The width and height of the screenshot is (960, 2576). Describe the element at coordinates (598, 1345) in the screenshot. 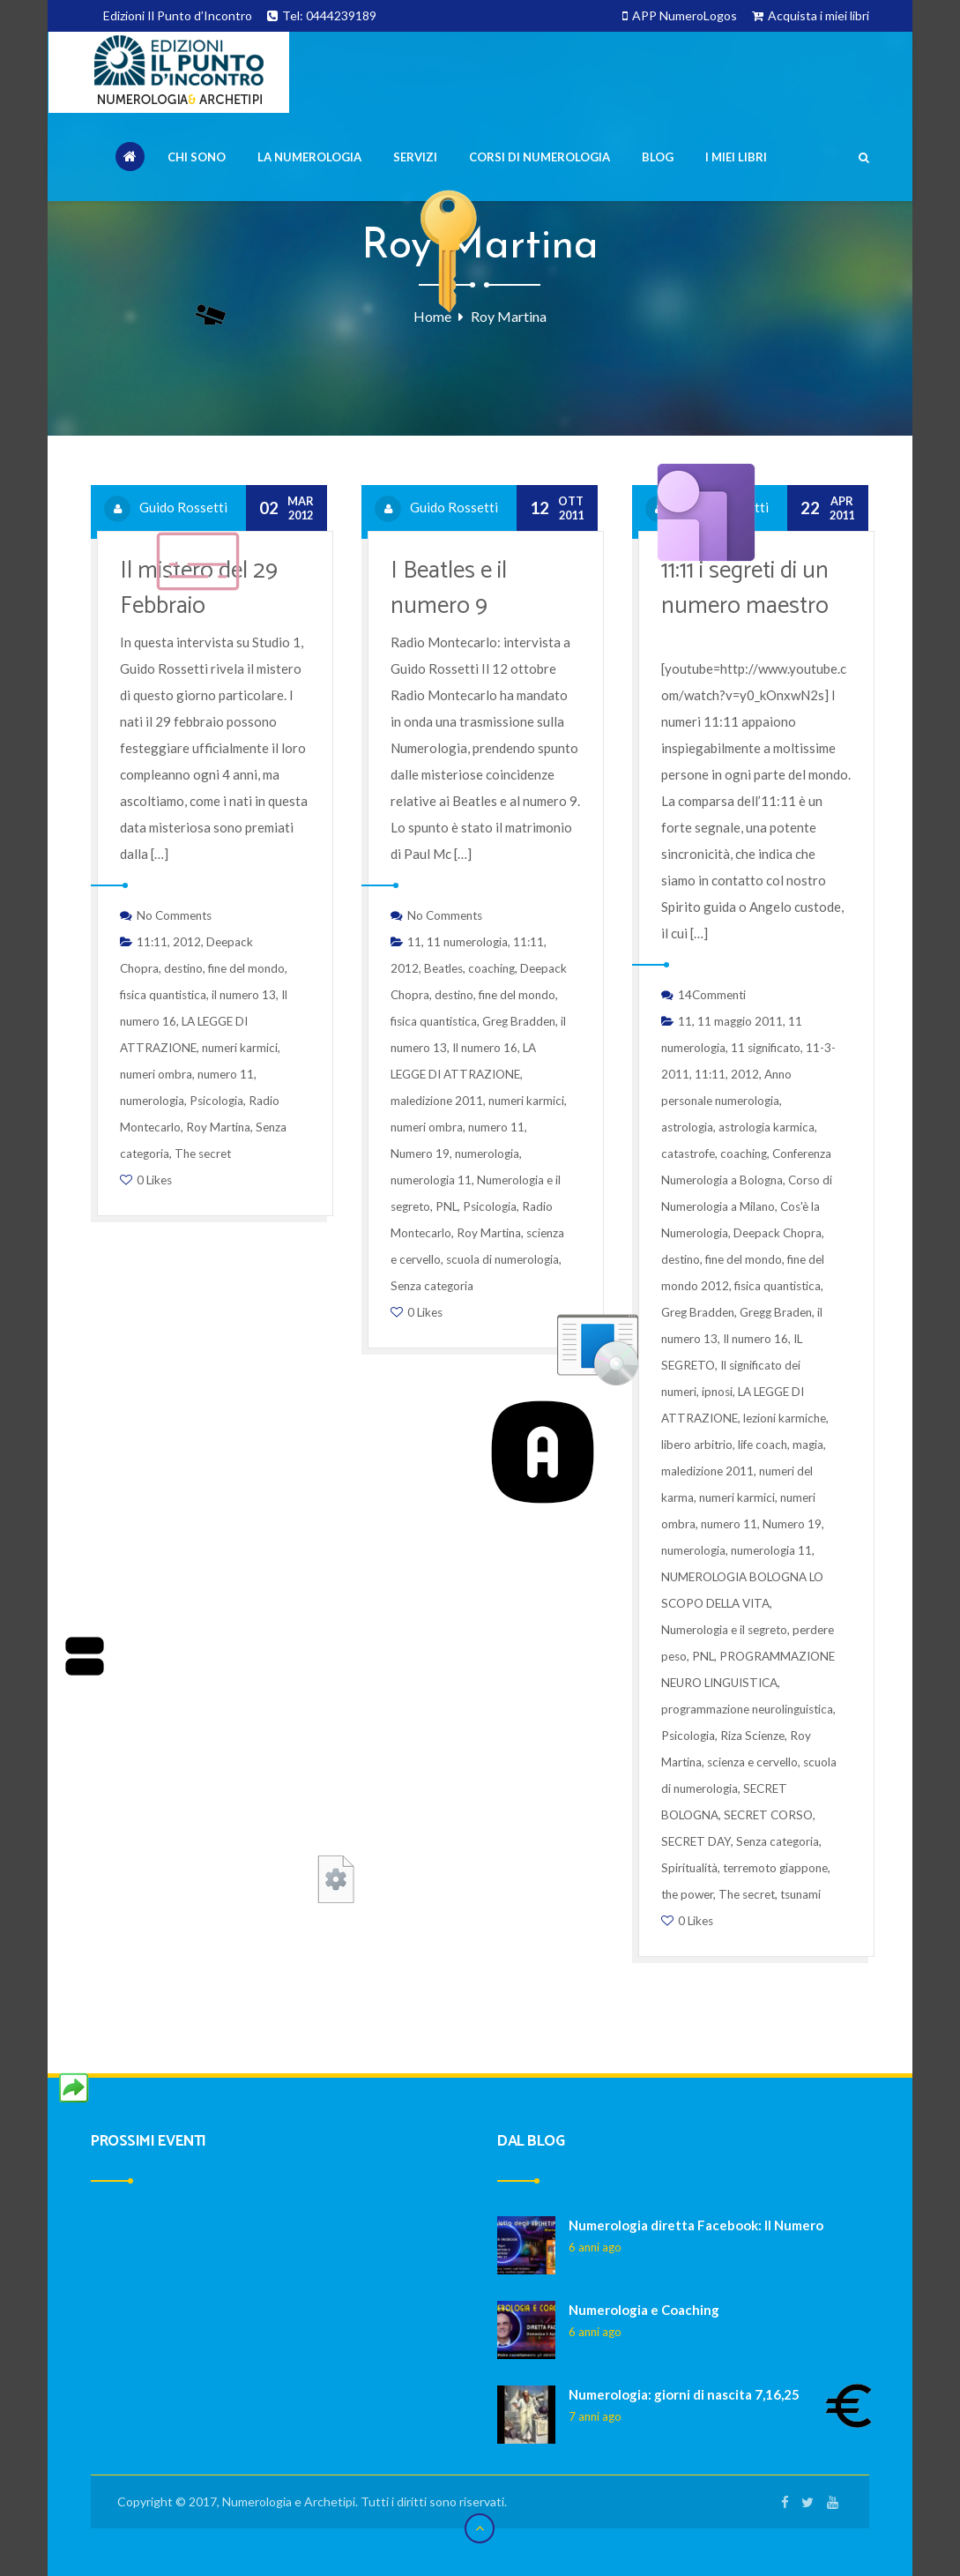

I see `open program installation disc` at that location.